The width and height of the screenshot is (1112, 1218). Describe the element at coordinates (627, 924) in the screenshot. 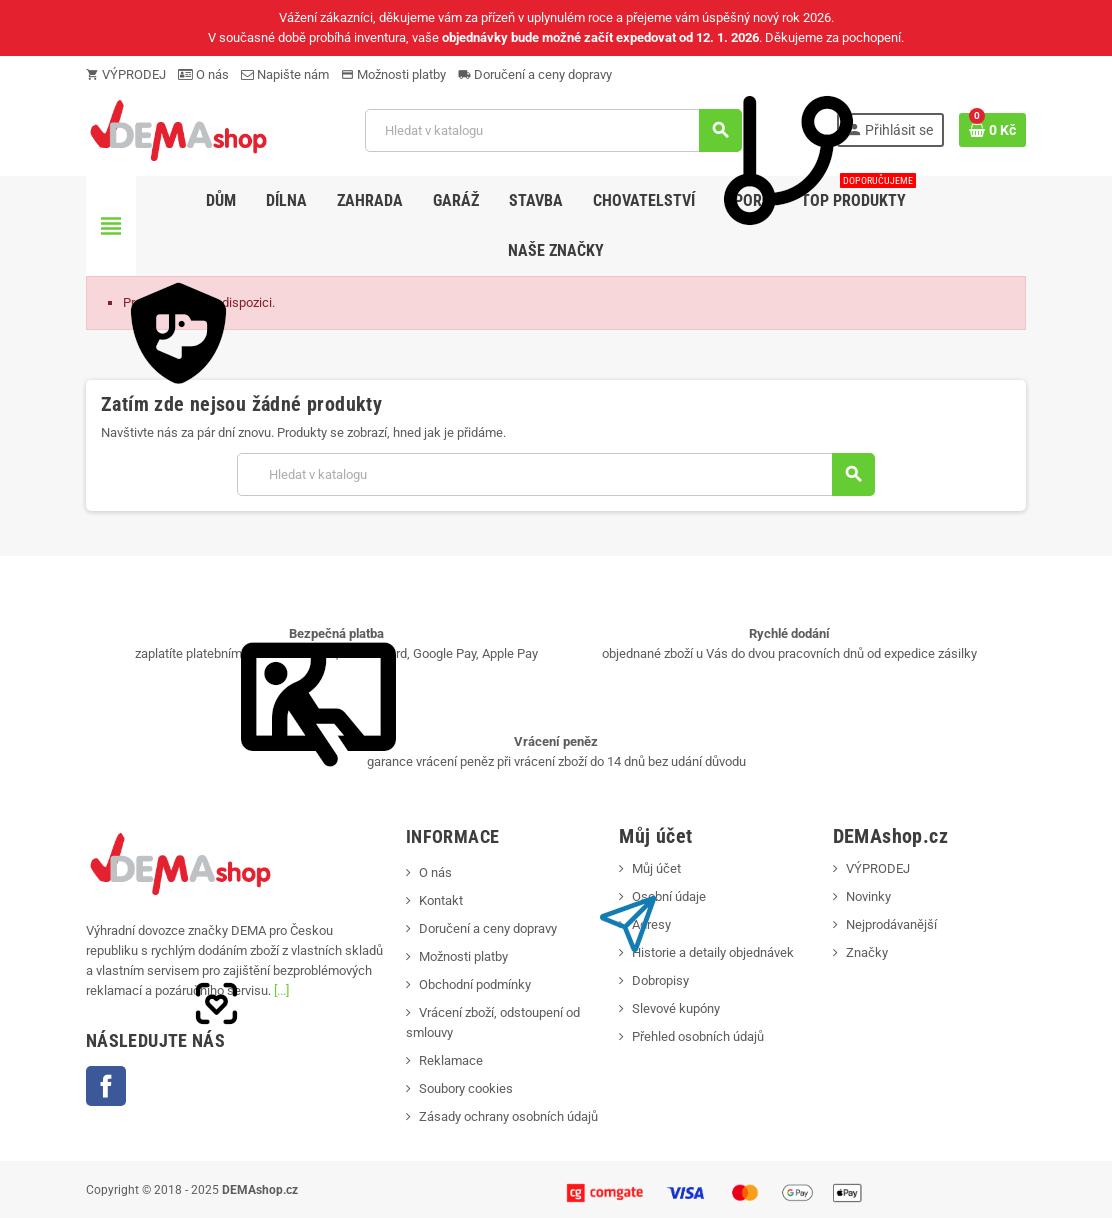

I see `send a message` at that location.